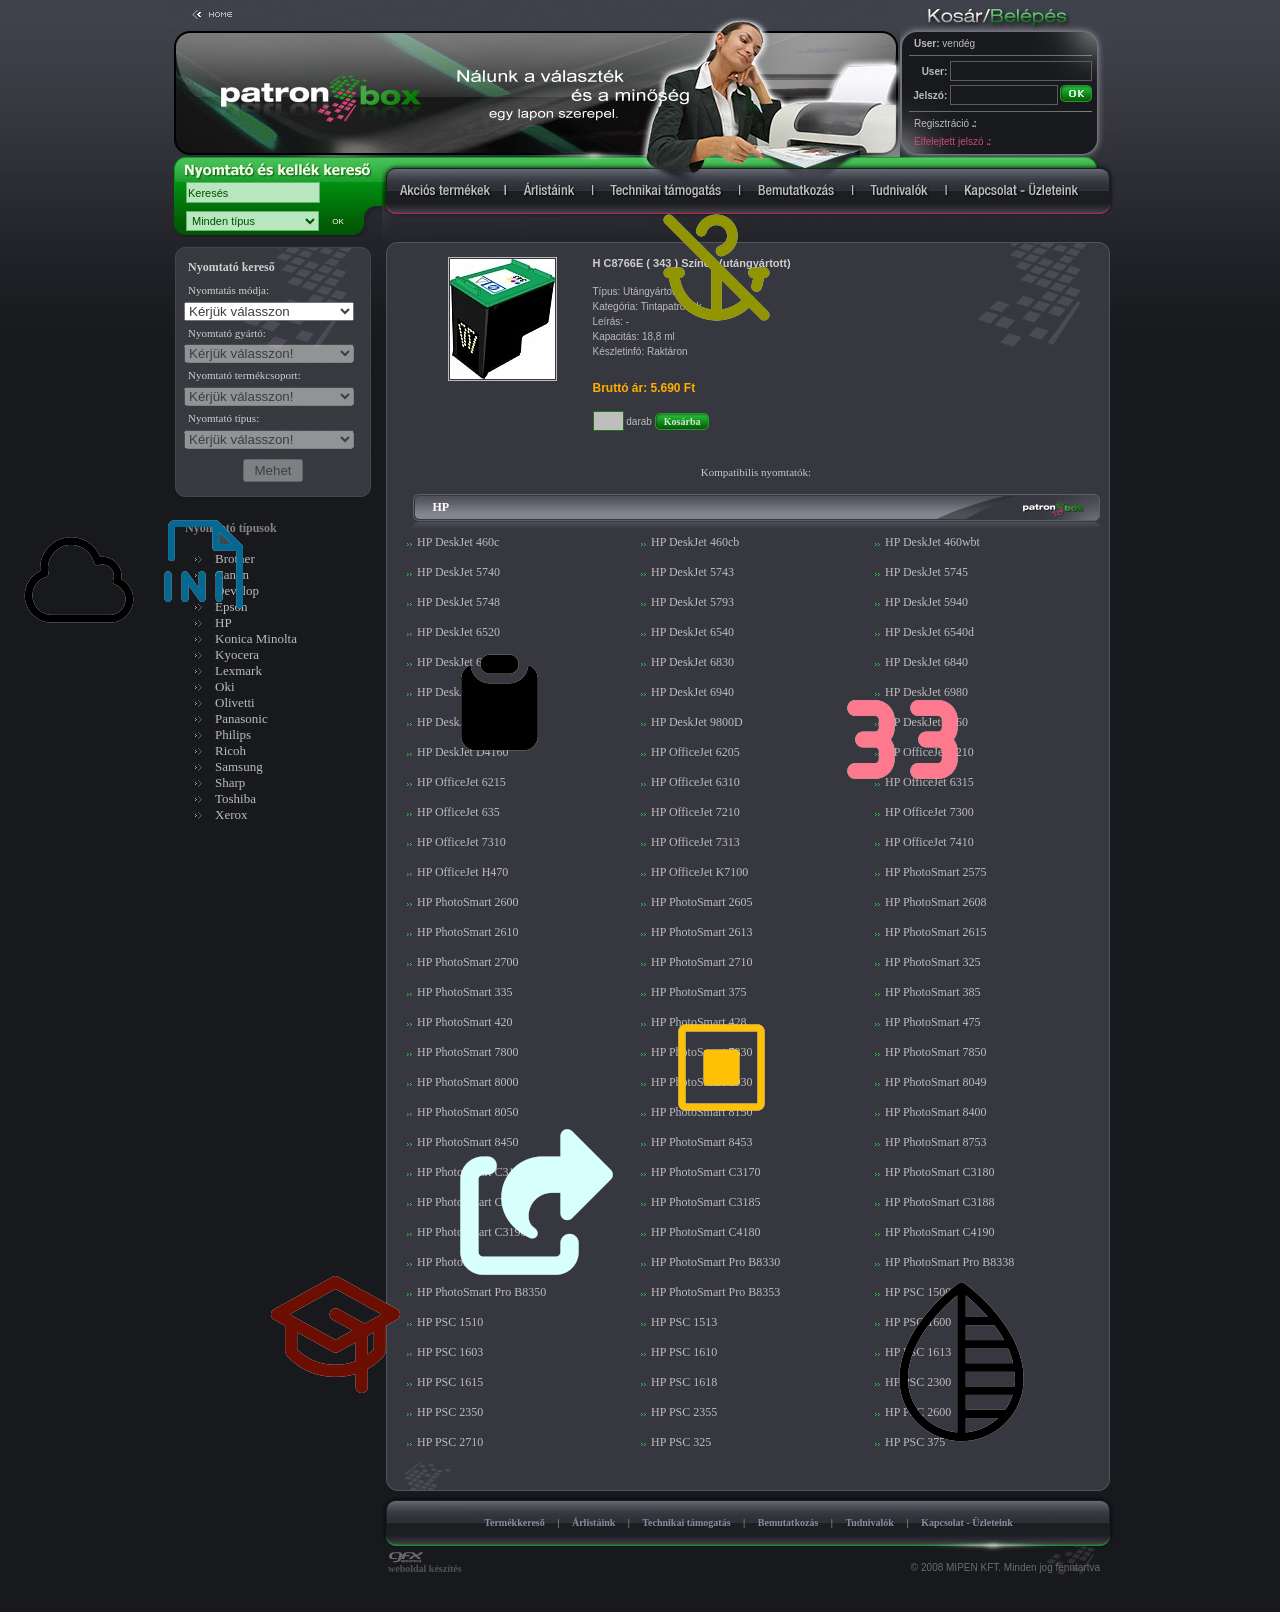 Image resolution: width=1280 pixels, height=1612 pixels. I want to click on indicates item number 33 in a list or sequence, so click(902, 739).